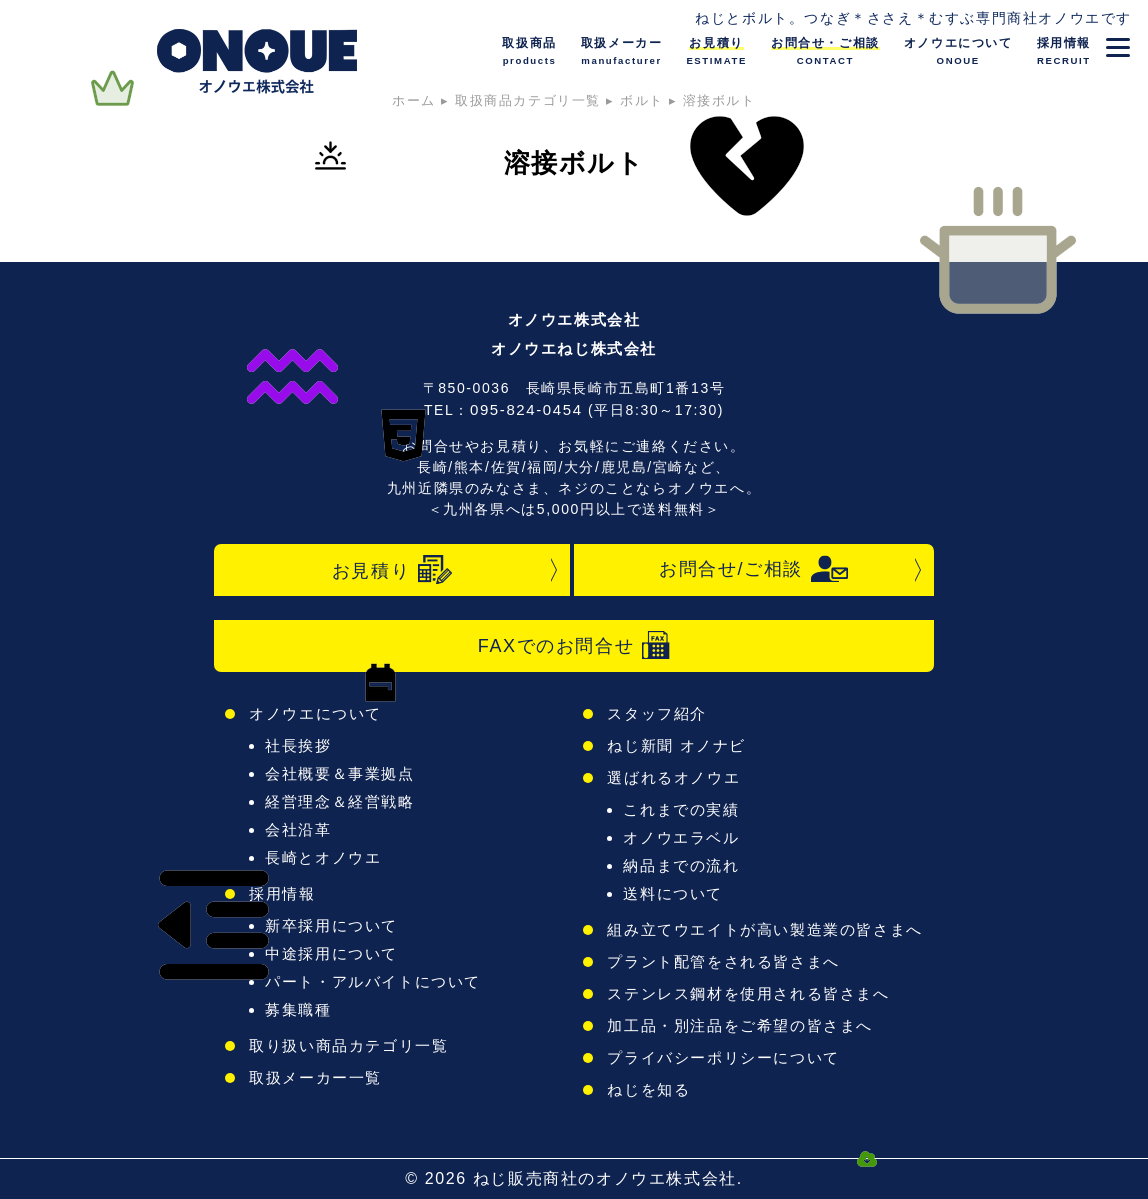 This screenshot has width=1148, height=1199. Describe the element at coordinates (112, 90) in the screenshot. I see `indicates premium or pro membership status` at that location.